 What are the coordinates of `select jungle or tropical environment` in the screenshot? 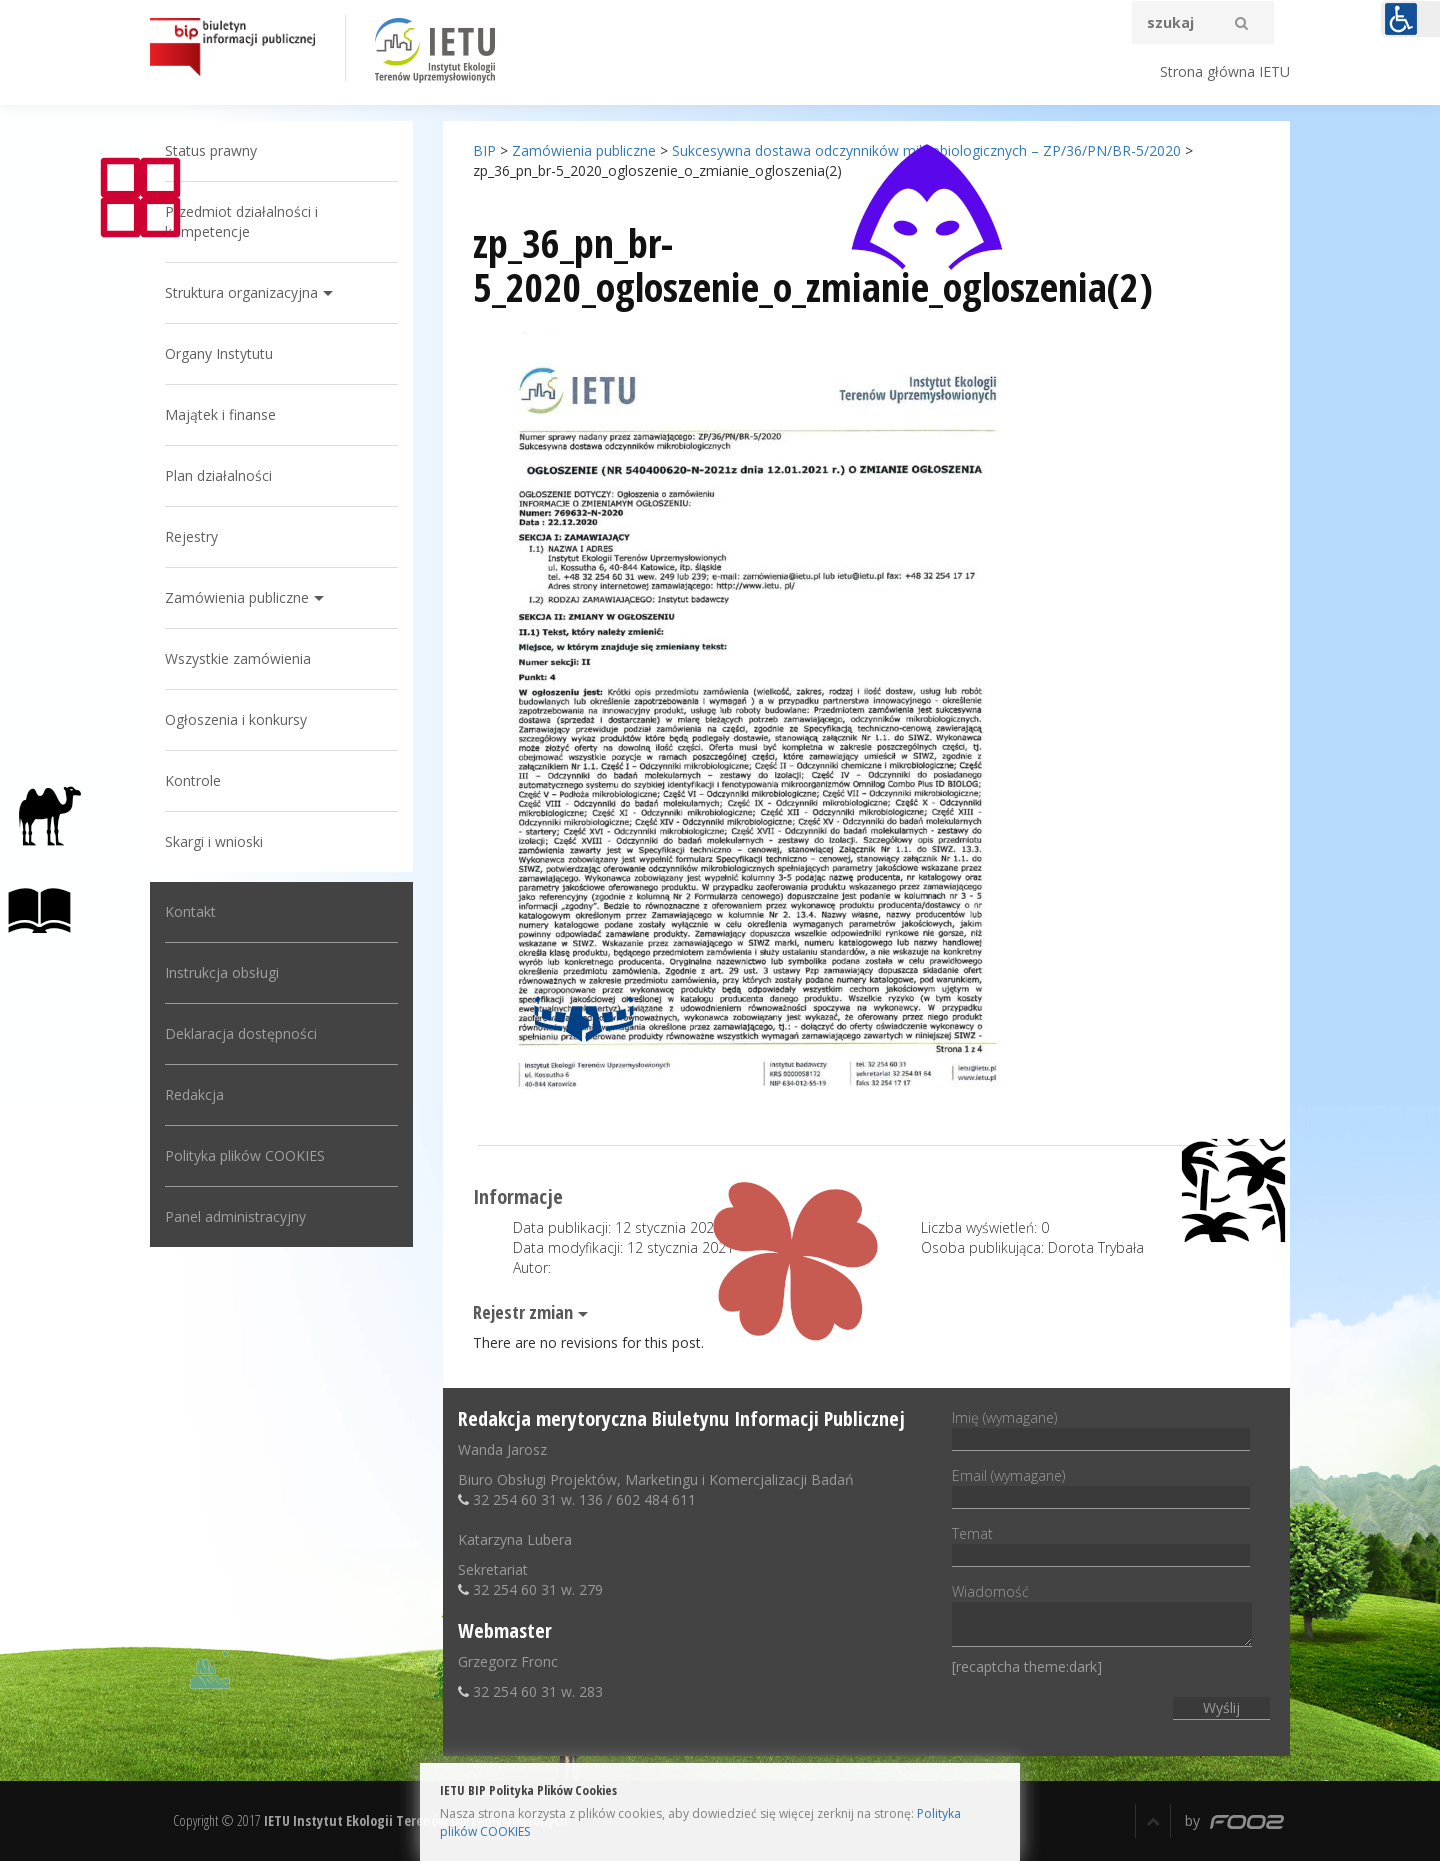 It's located at (1233, 1190).